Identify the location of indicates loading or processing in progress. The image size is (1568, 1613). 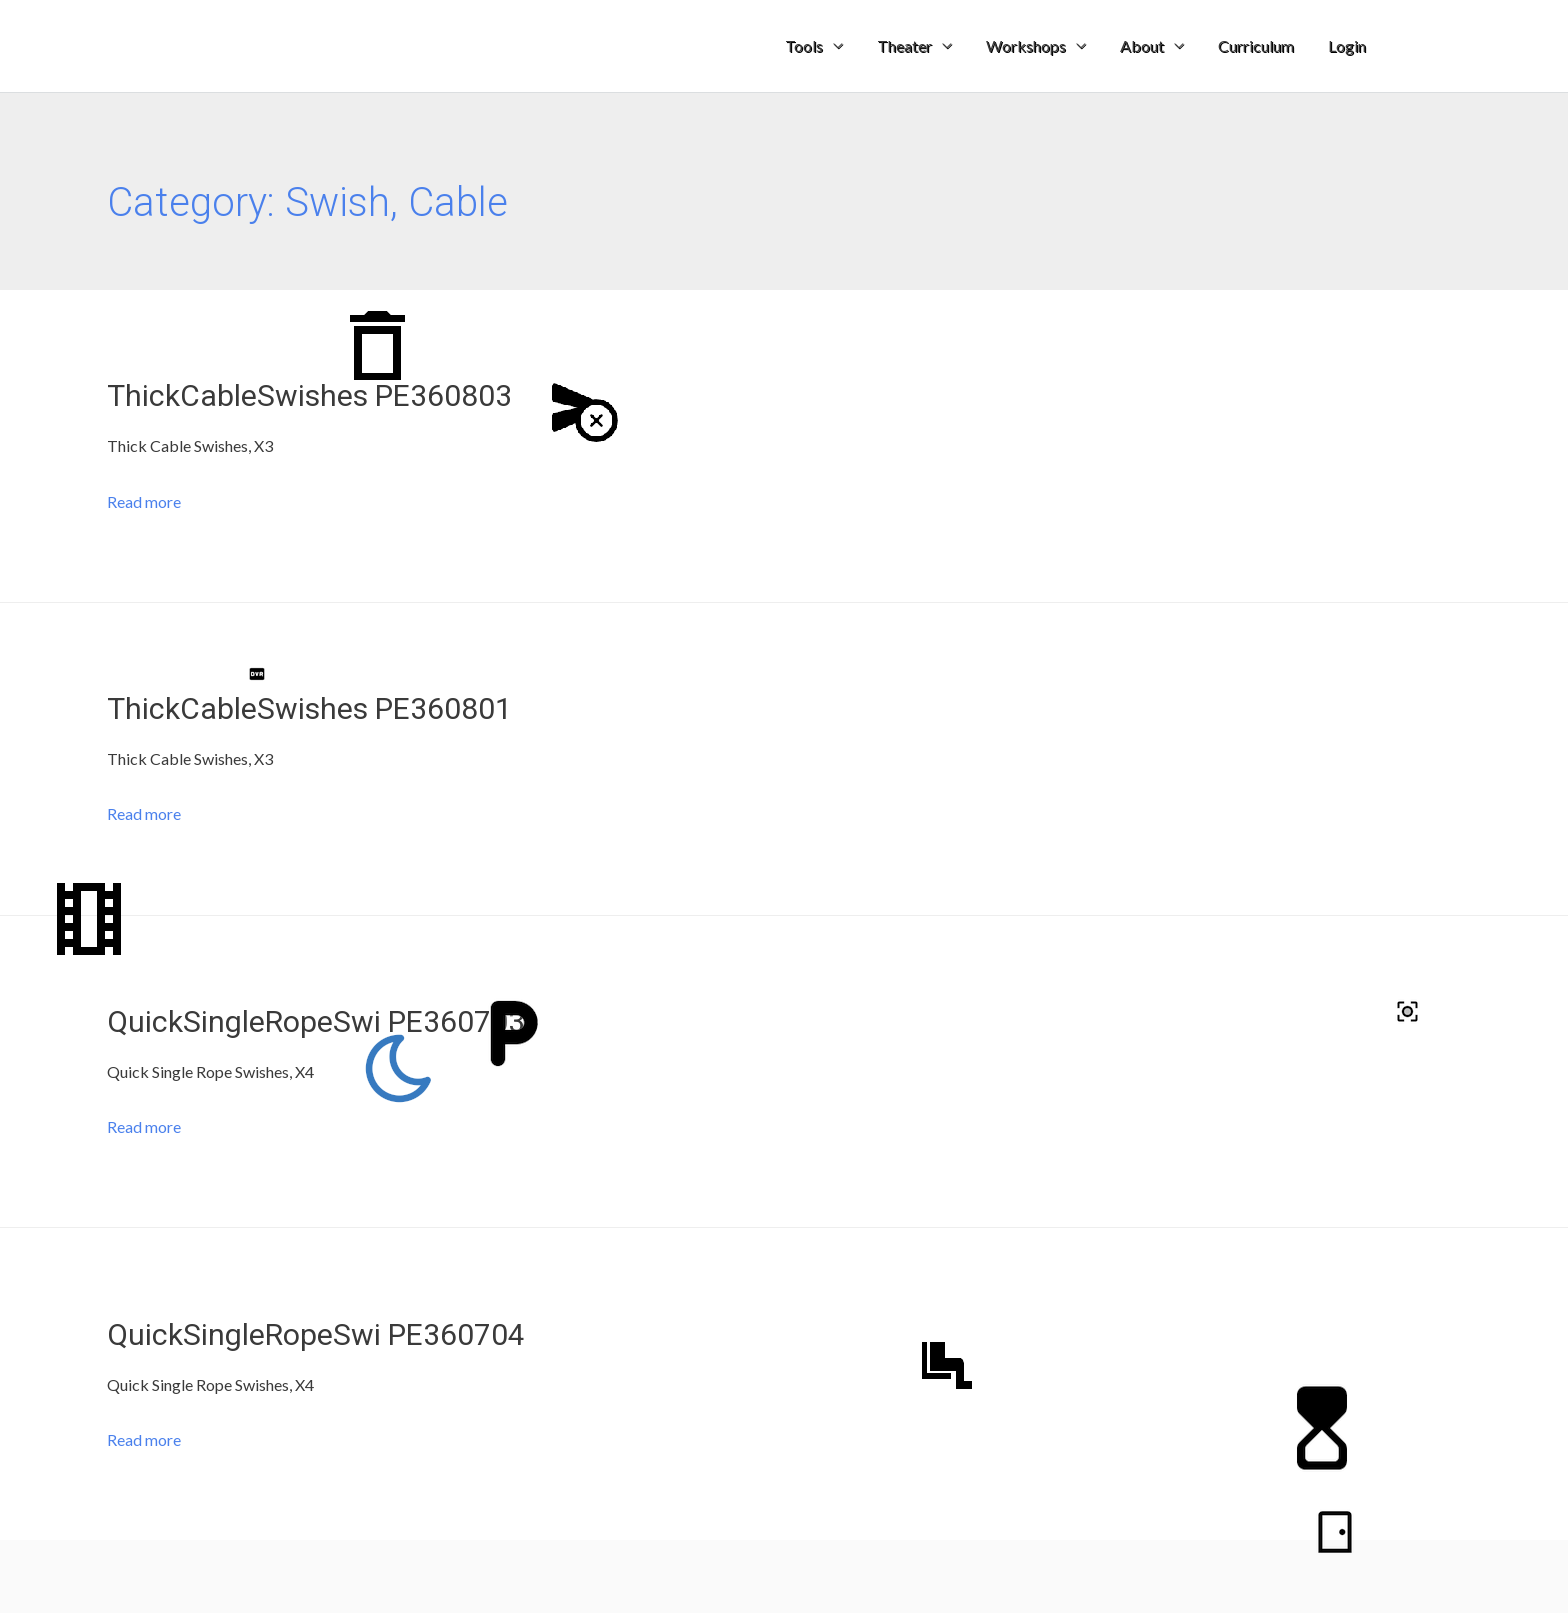
(1322, 1428).